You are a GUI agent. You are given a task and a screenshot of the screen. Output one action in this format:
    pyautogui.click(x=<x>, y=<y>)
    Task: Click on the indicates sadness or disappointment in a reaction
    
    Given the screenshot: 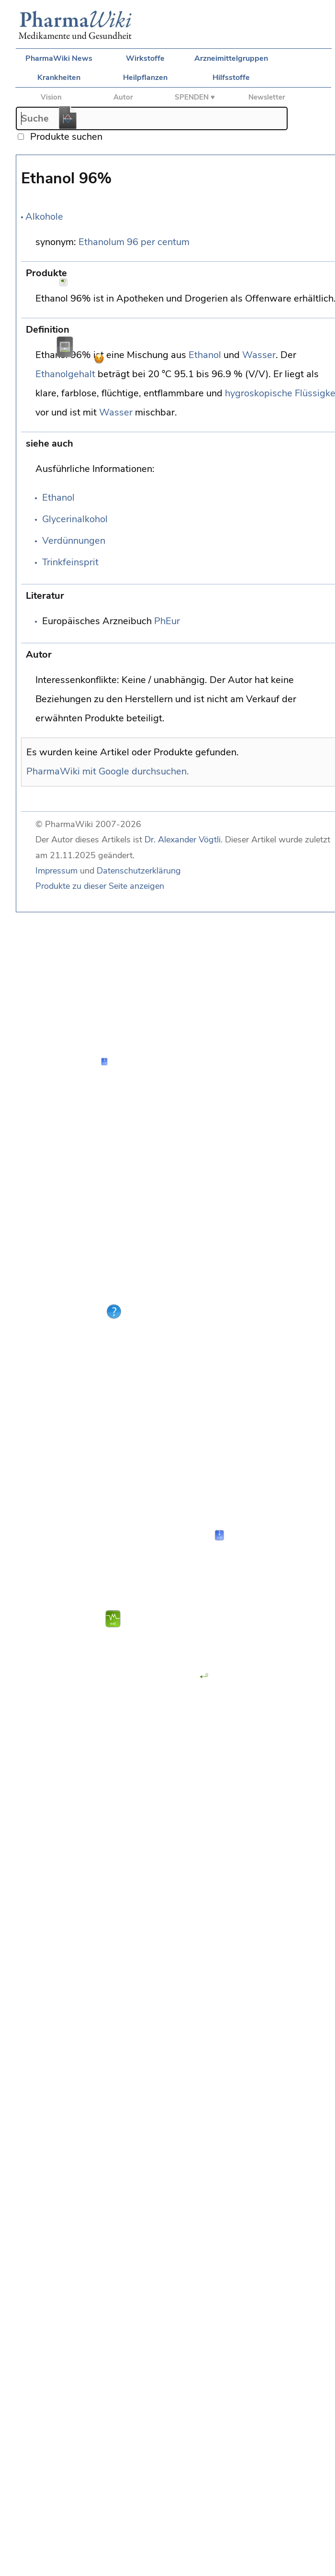 What is the action you would take?
    pyautogui.click(x=99, y=359)
    